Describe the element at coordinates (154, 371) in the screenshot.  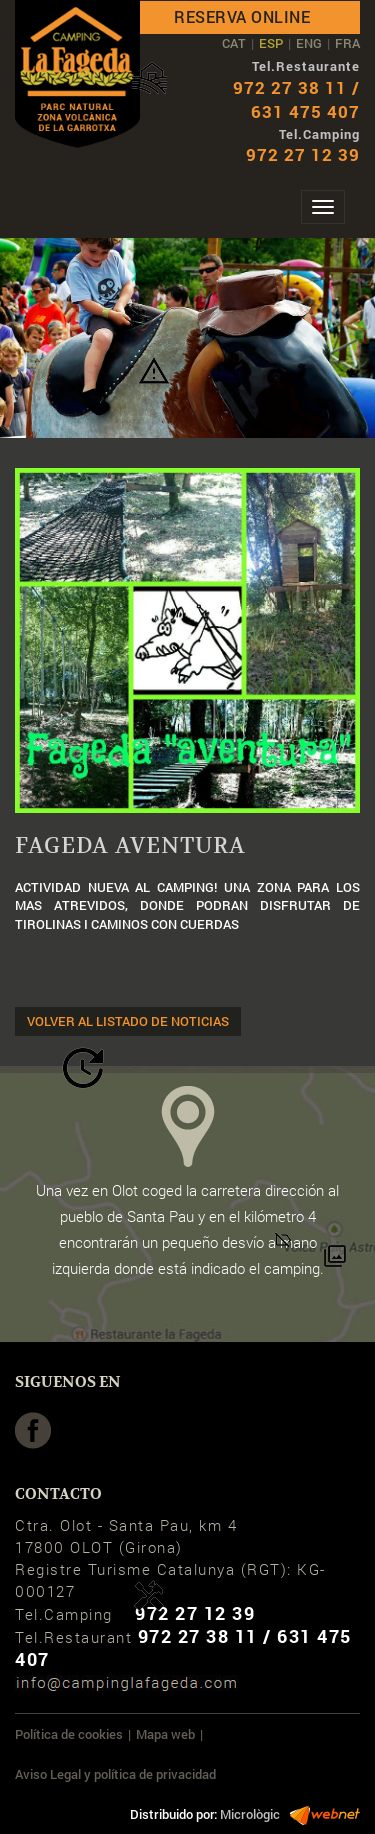
I see `indicates a warning or caution state` at that location.